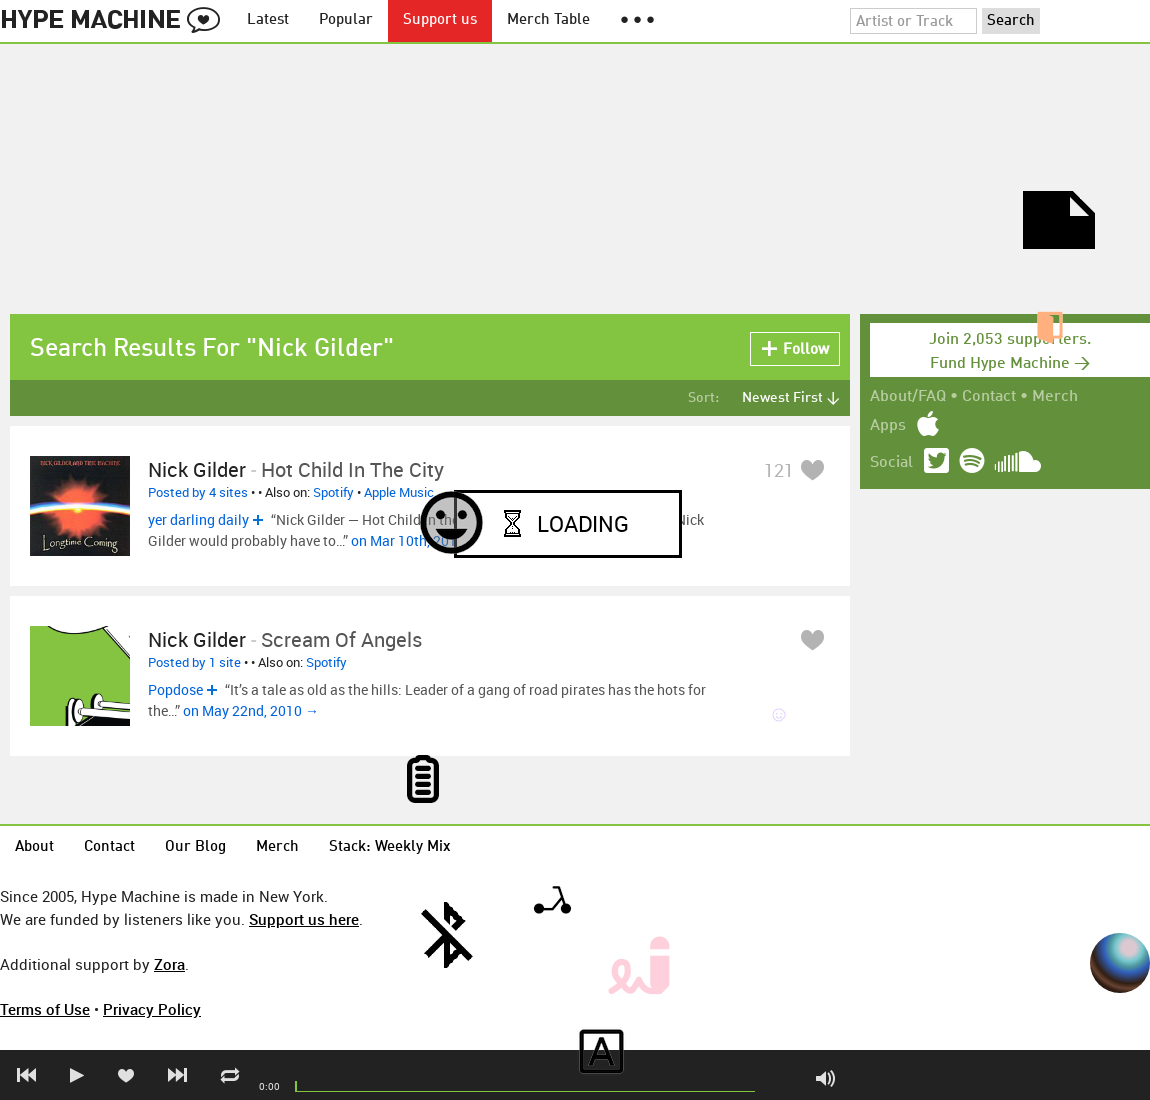  What do you see at coordinates (447, 935) in the screenshot?
I see `bluetooth is currently disabled` at bounding box center [447, 935].